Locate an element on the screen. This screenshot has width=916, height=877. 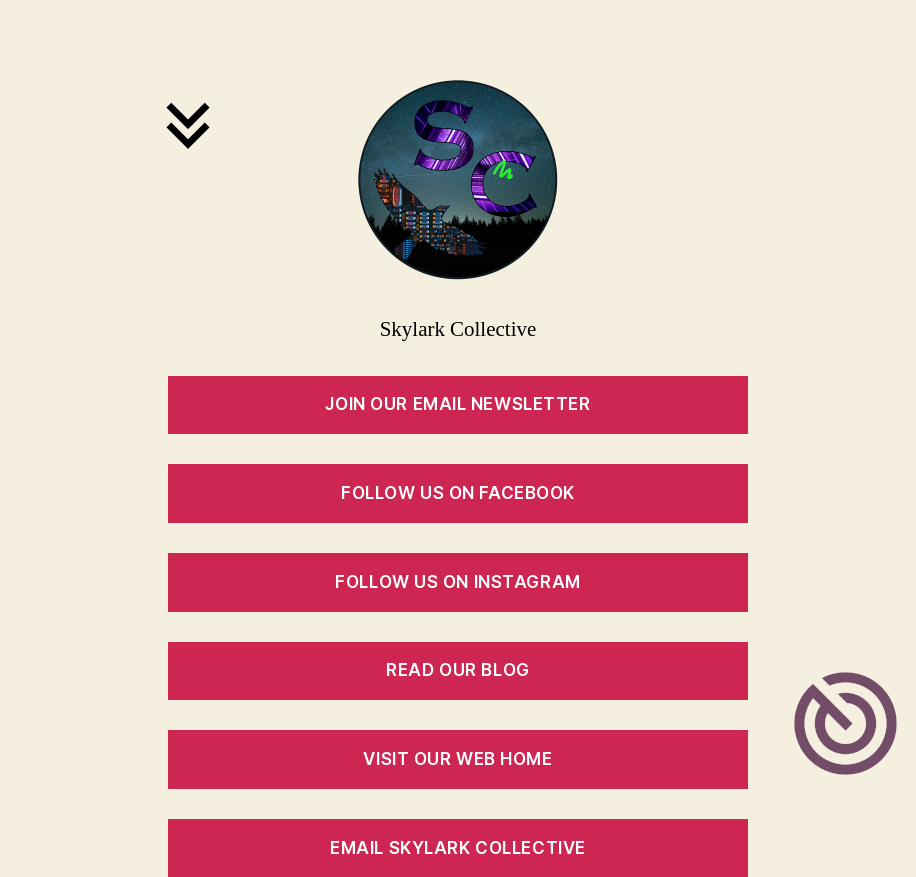
scroll down to see more content is located at coordinates (188, 124).